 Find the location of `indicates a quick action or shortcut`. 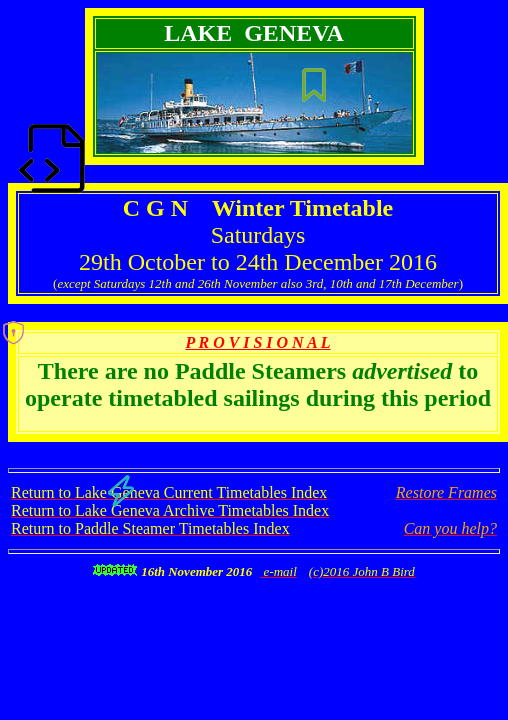

indicates a quick action or shortcut is located at coordinates (121, 491).